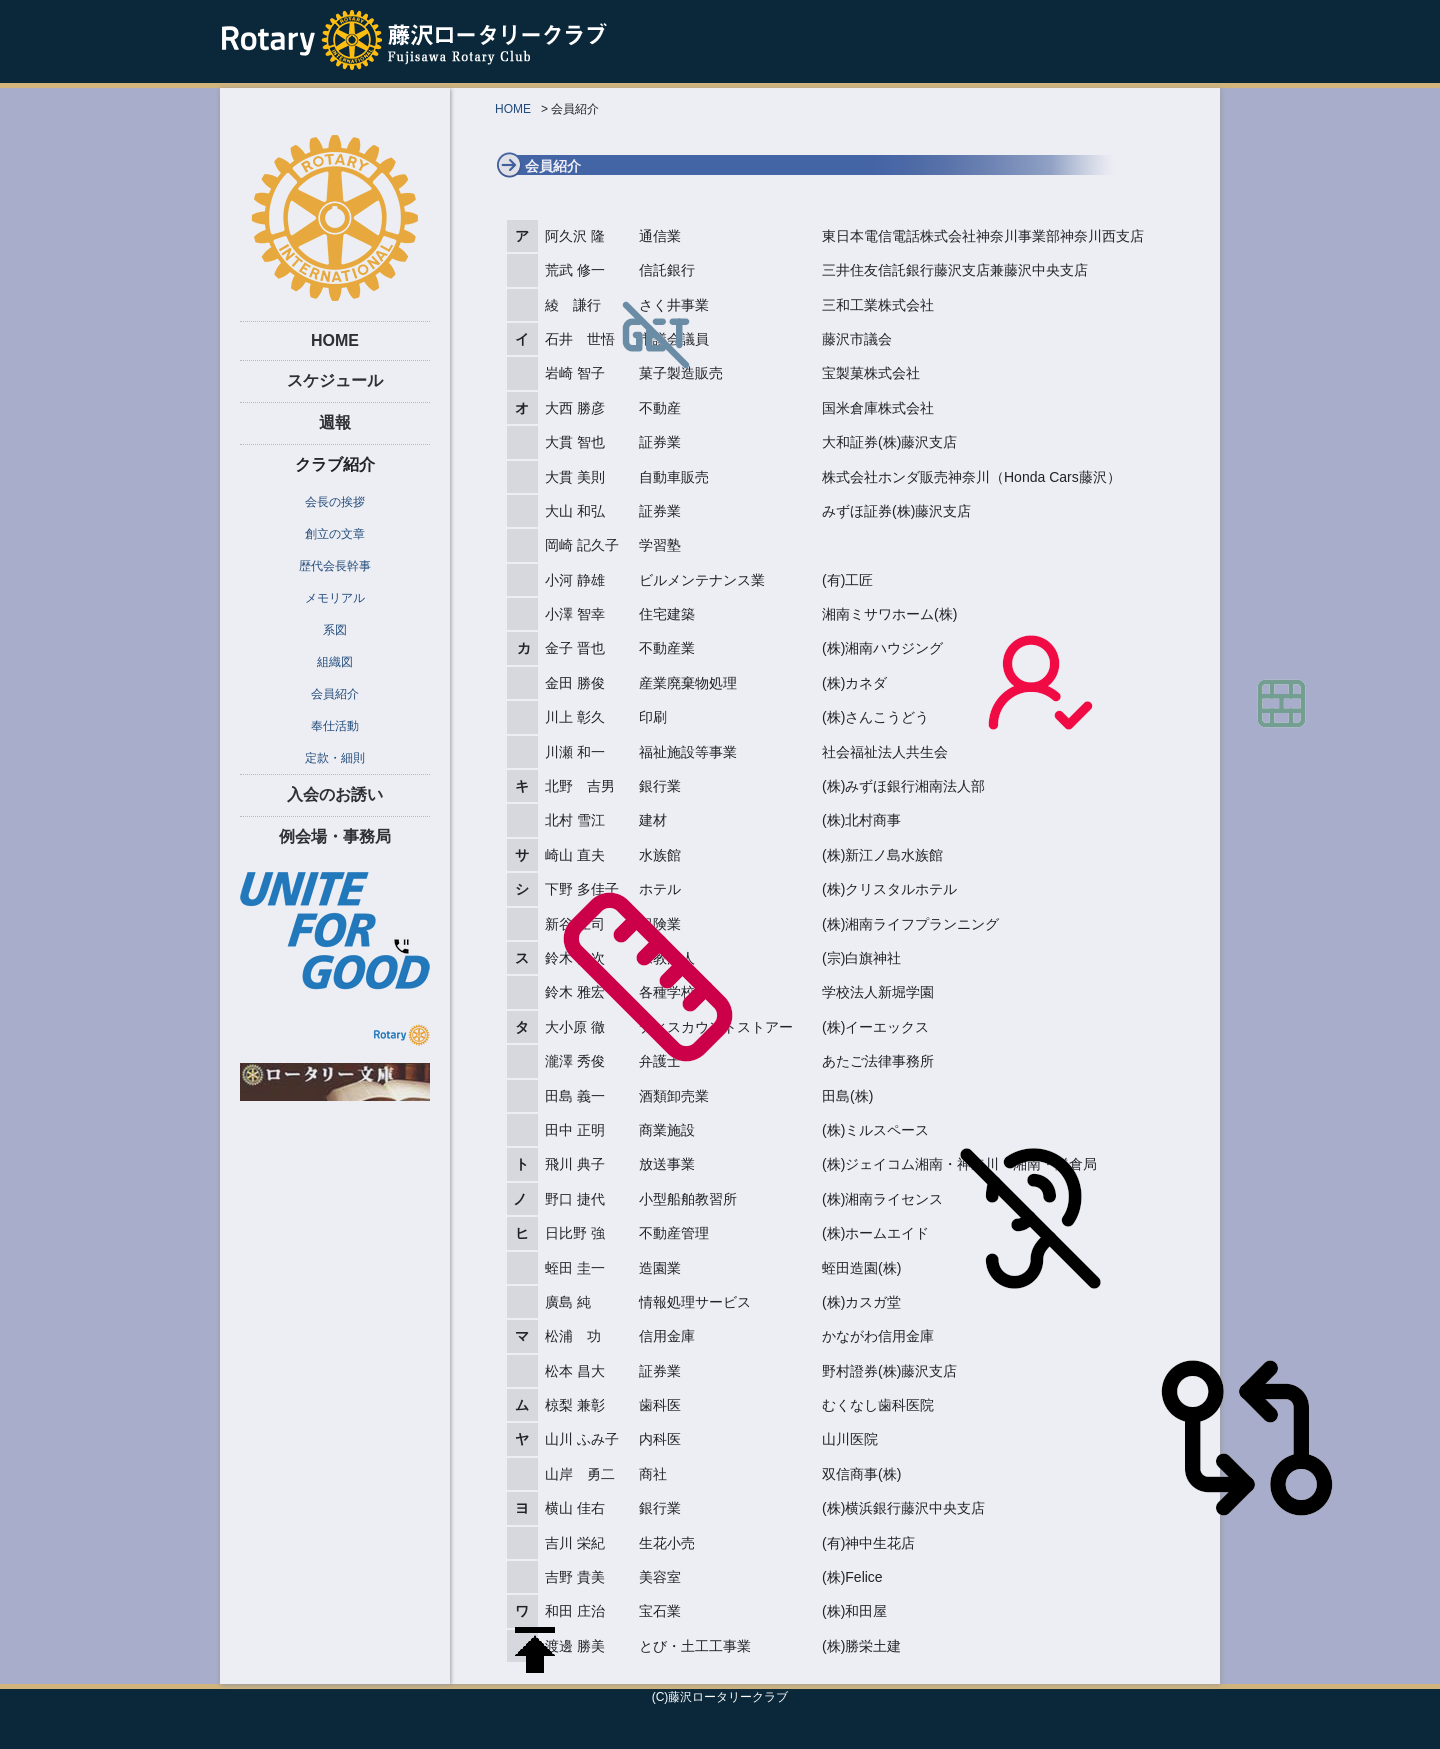  What do you see at coordinates (401, 946) in the screenshot?
I see `call on hold` at bounding box center [401, 946].